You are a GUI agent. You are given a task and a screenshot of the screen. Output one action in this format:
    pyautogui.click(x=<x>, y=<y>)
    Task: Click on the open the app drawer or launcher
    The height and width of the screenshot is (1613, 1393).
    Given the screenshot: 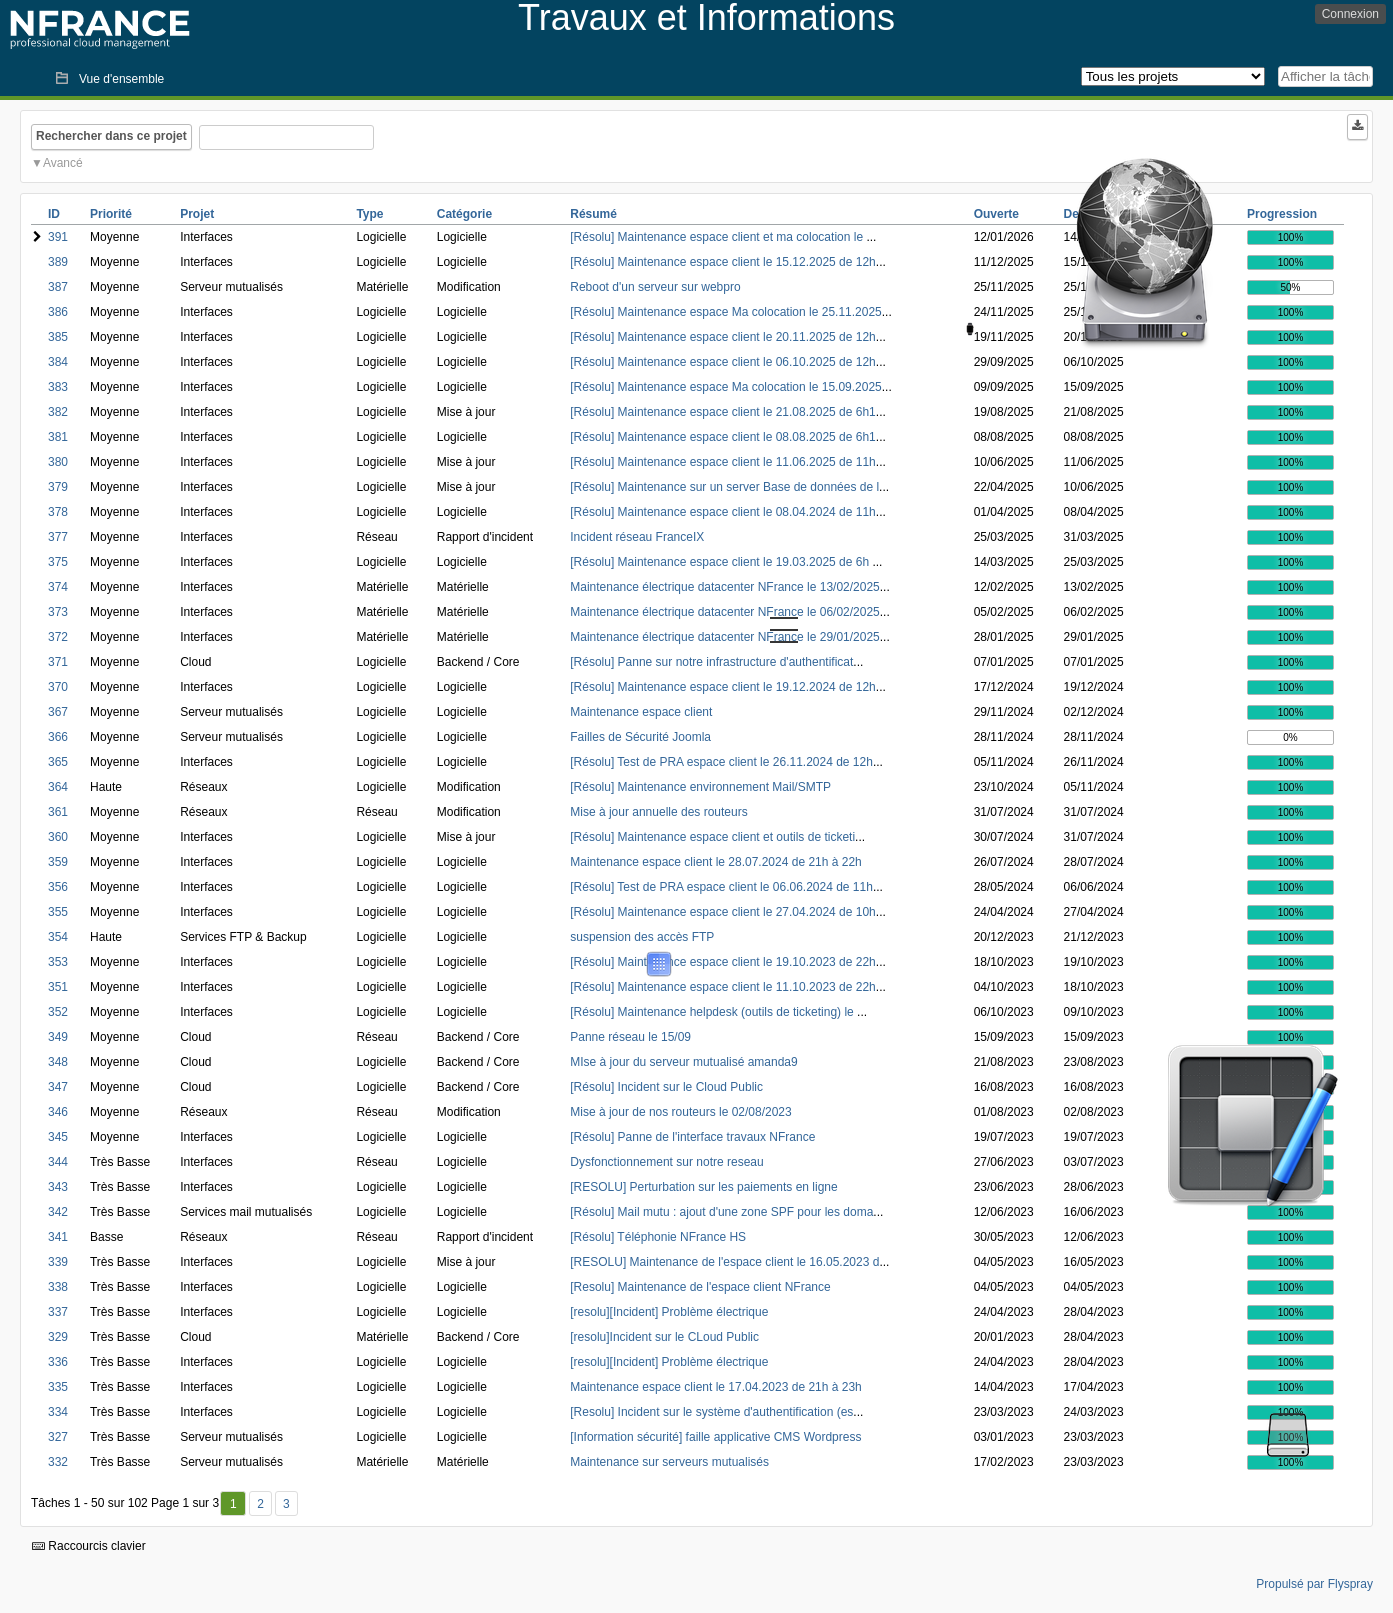 What is the action you would take?
    pyautogui.click(x=659, y=964)
    